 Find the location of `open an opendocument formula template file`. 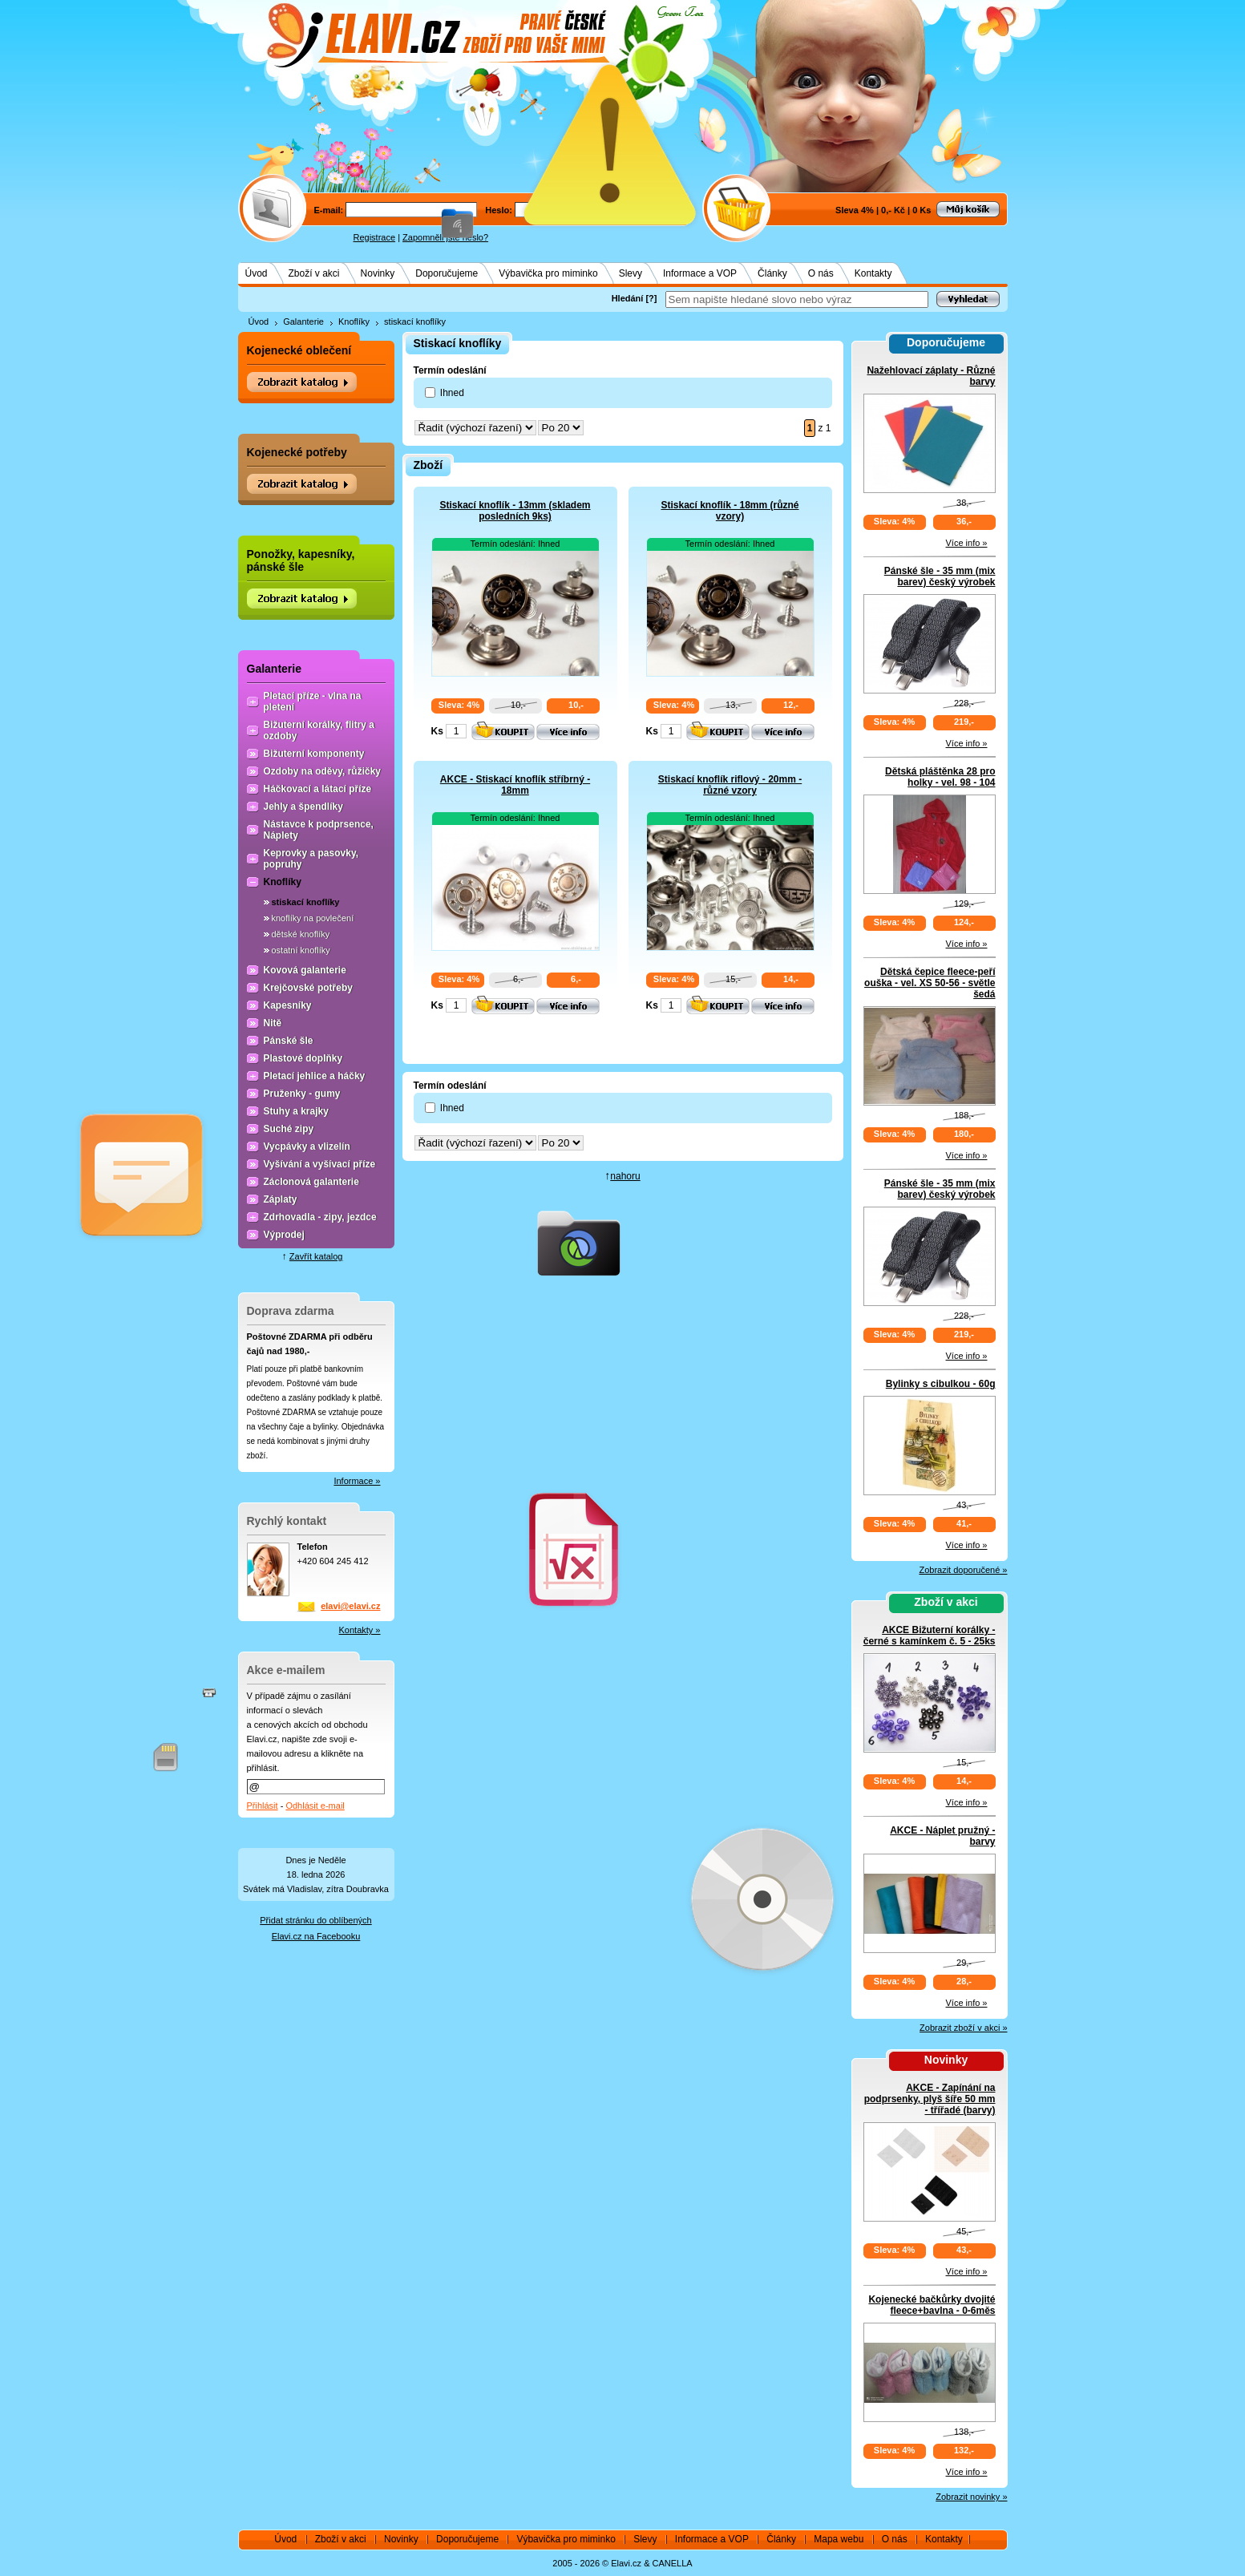

open an opendocument formula template file is located at coordinates (573, 1549).